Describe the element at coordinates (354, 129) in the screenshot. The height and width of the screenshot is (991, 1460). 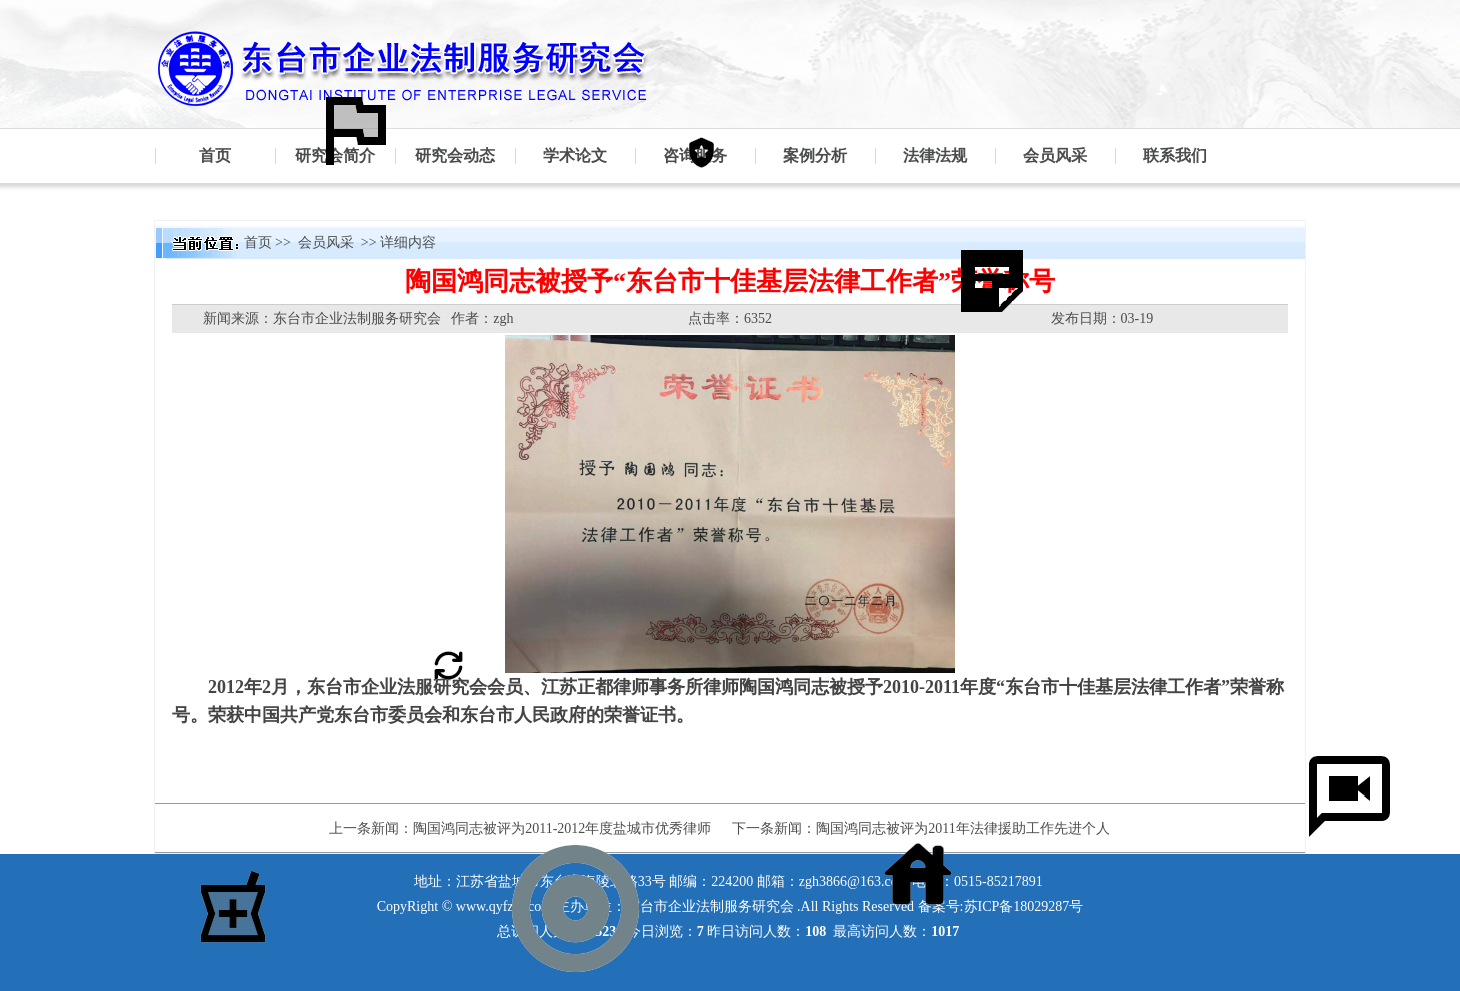
I see `flag or mark an item for follow-up` at that location.